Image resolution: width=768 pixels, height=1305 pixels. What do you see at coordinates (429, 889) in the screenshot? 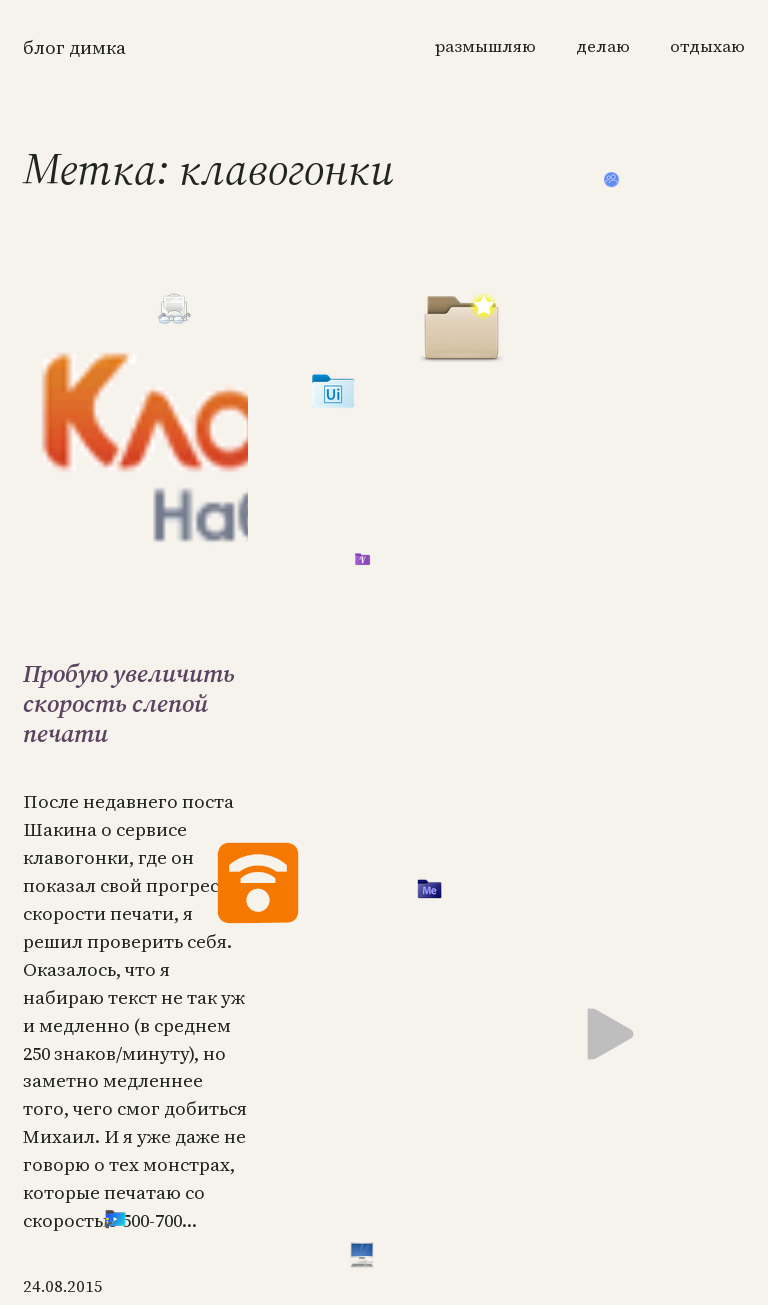
I see `open adobe media encoder project folder` at bounding box center [429, 889].